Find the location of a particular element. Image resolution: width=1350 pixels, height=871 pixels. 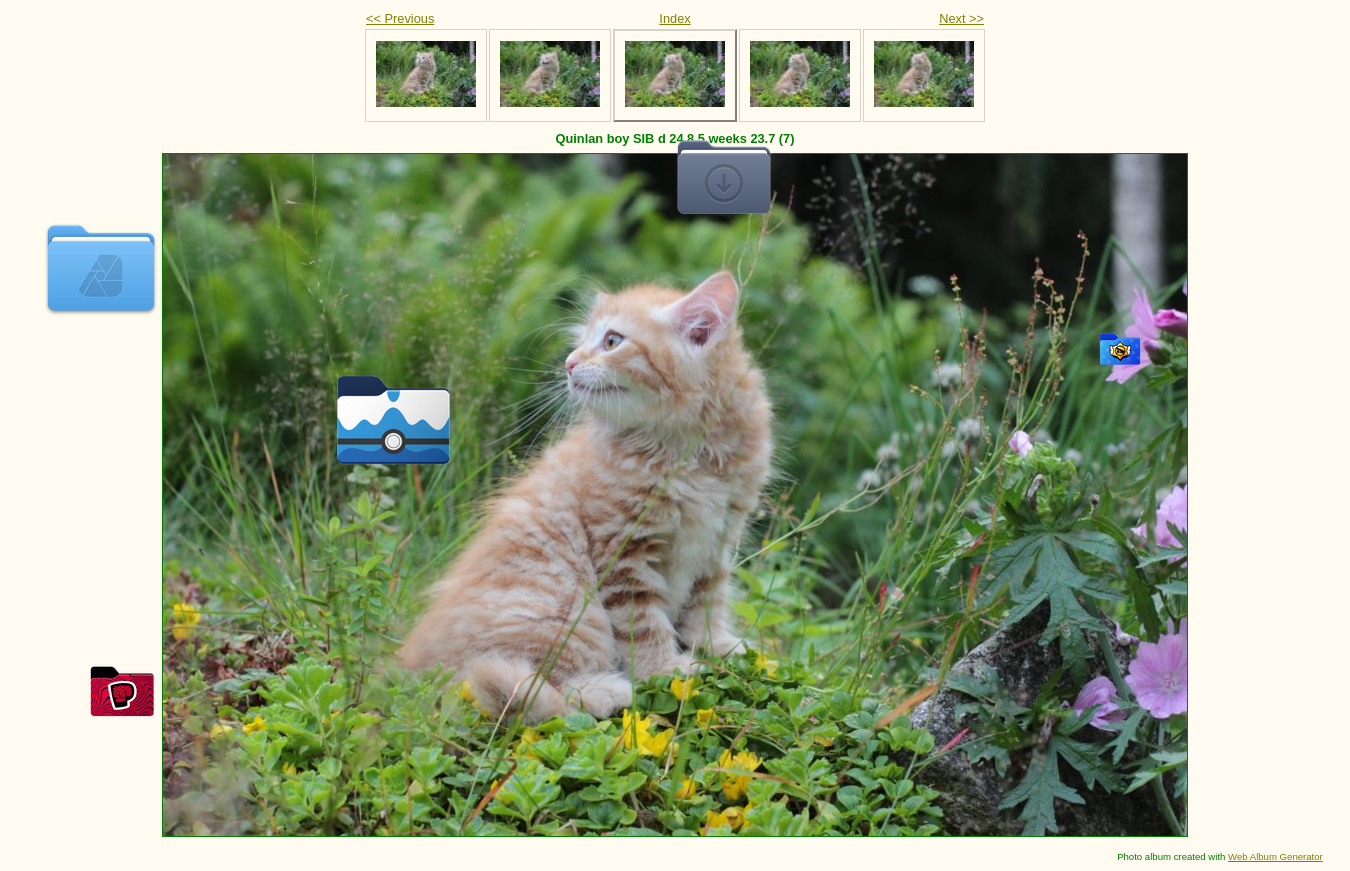

open PewDiePie-themed content folder is located at coordinates (122, 693).